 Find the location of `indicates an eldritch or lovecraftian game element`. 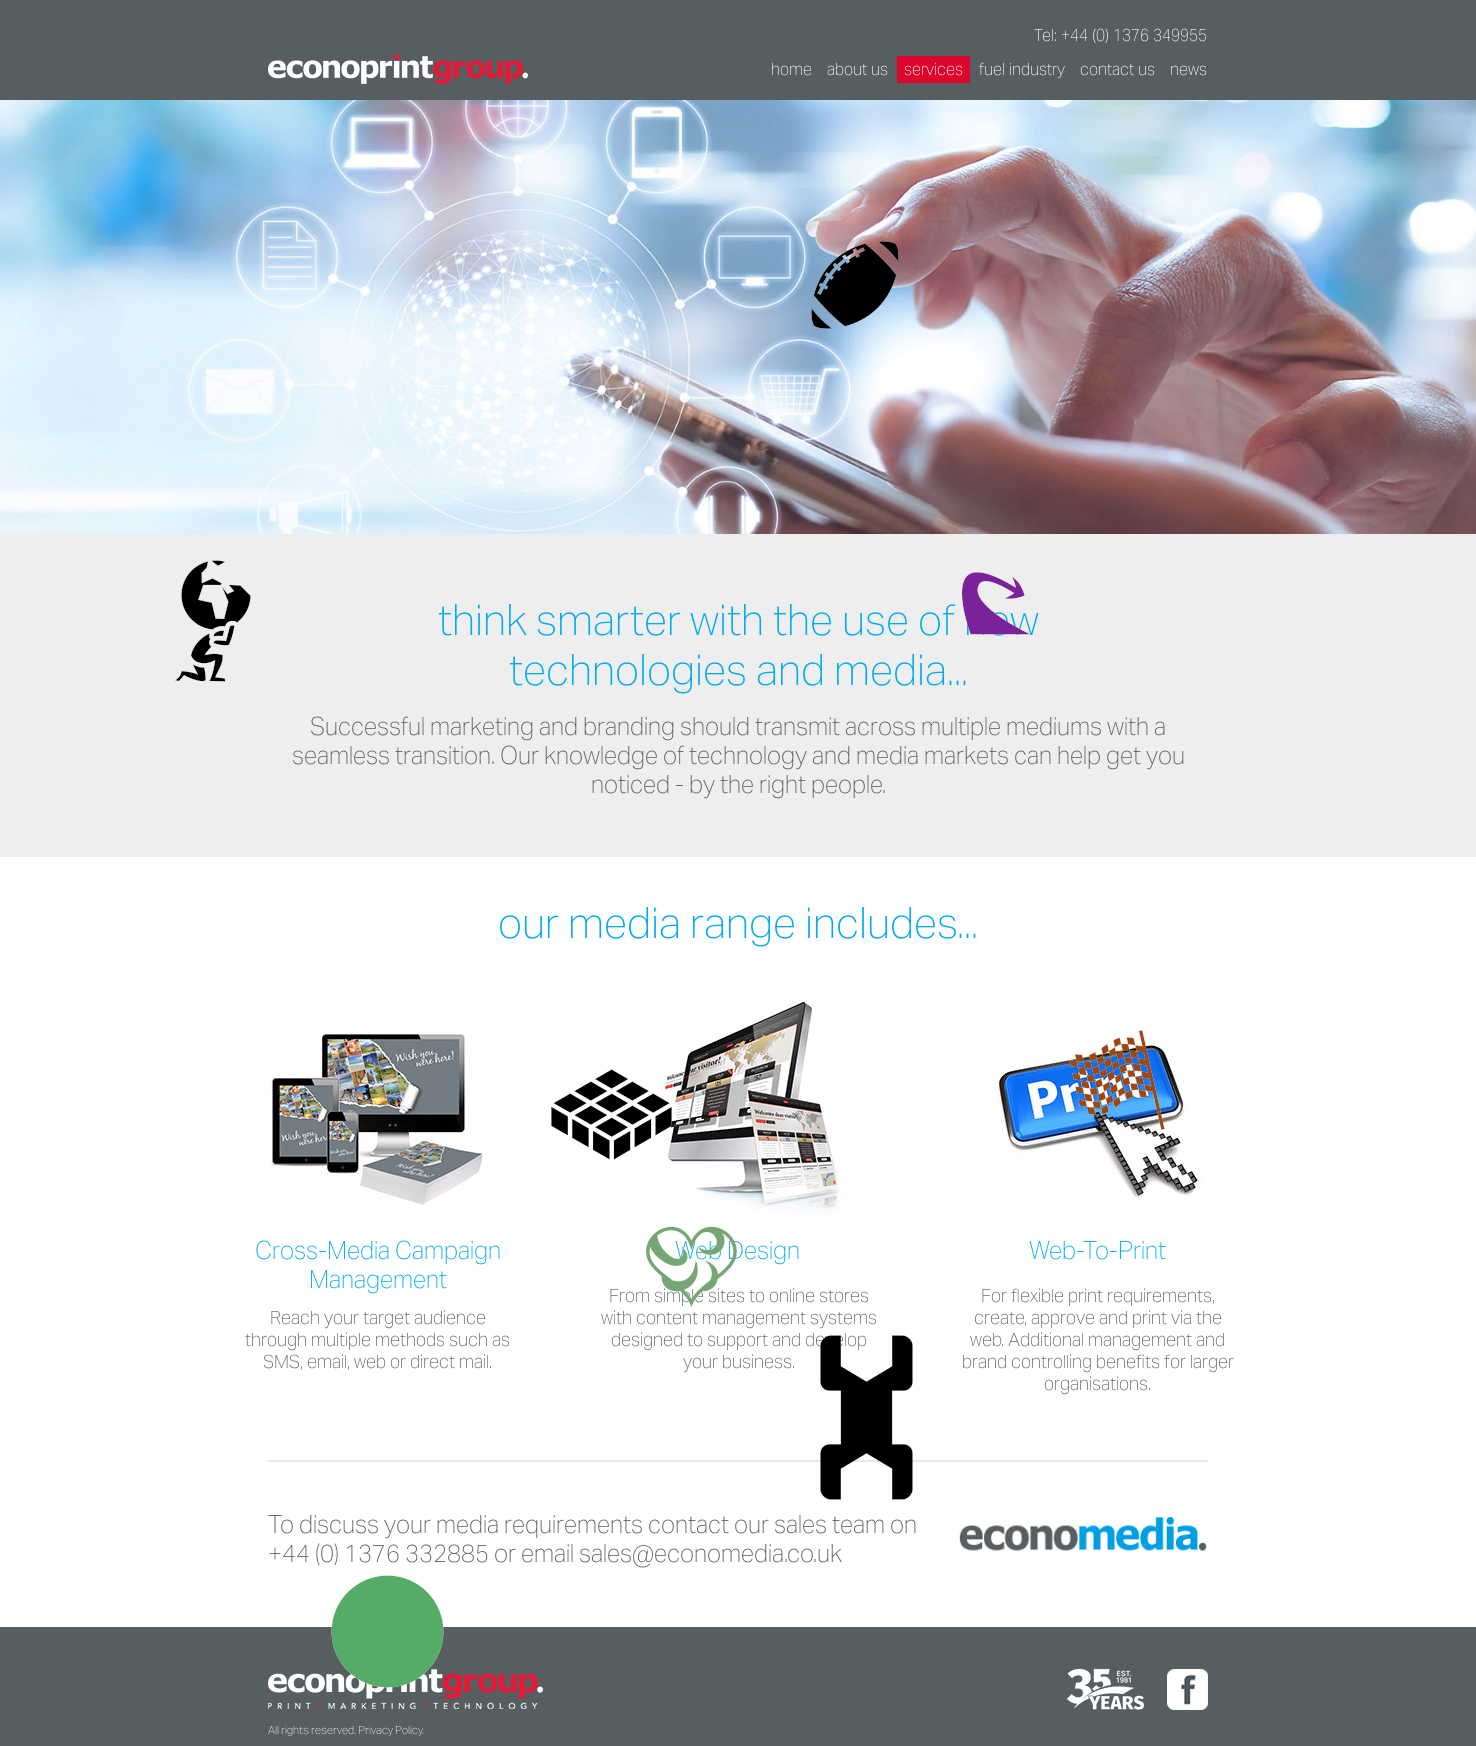

indicates an eldritch or lovecraftian game element is located at coordinates (691, 1264).